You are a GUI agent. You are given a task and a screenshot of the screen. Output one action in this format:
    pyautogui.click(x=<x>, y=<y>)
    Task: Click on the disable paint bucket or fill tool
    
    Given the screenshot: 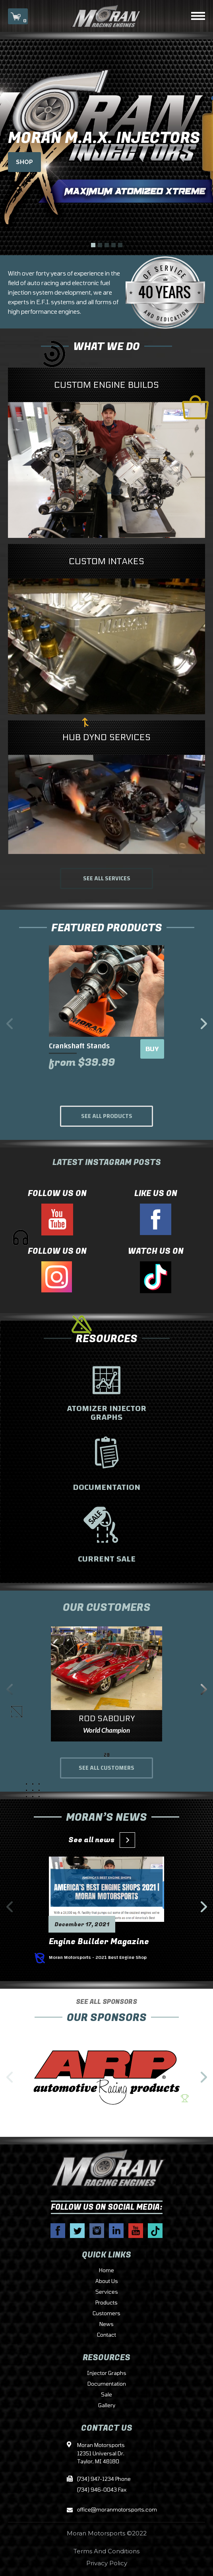 What is the action you would take?
    pyautogui.click(x=40, y=1958)
    